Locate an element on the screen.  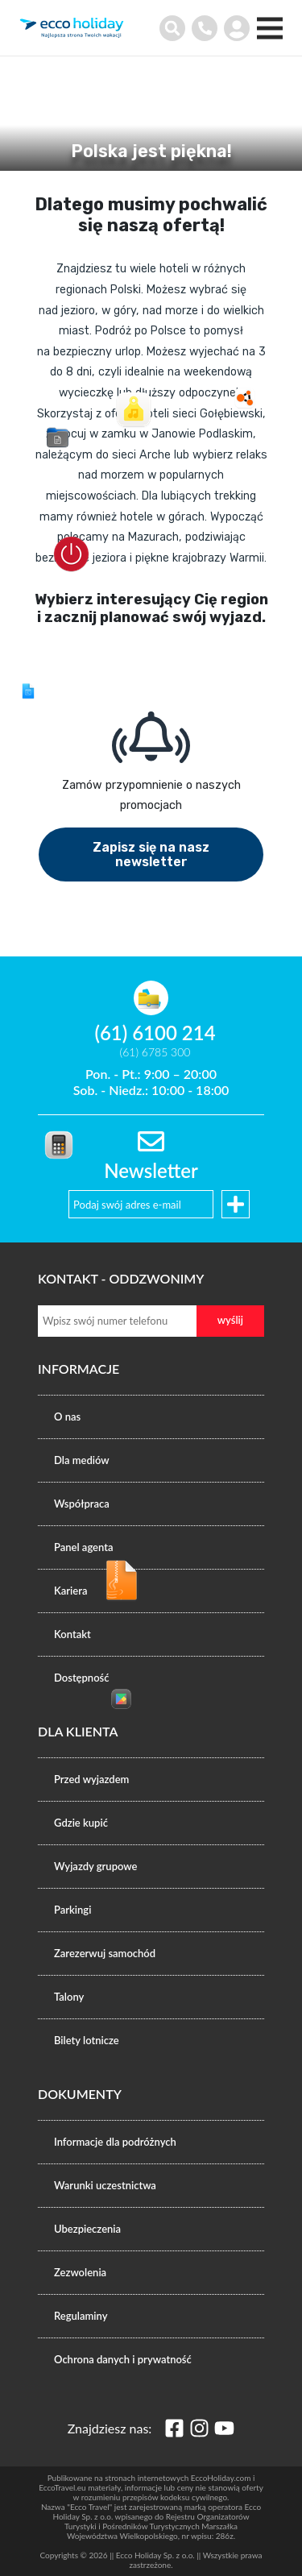
open a DjVu format image file is located at coordinates (28, 691).